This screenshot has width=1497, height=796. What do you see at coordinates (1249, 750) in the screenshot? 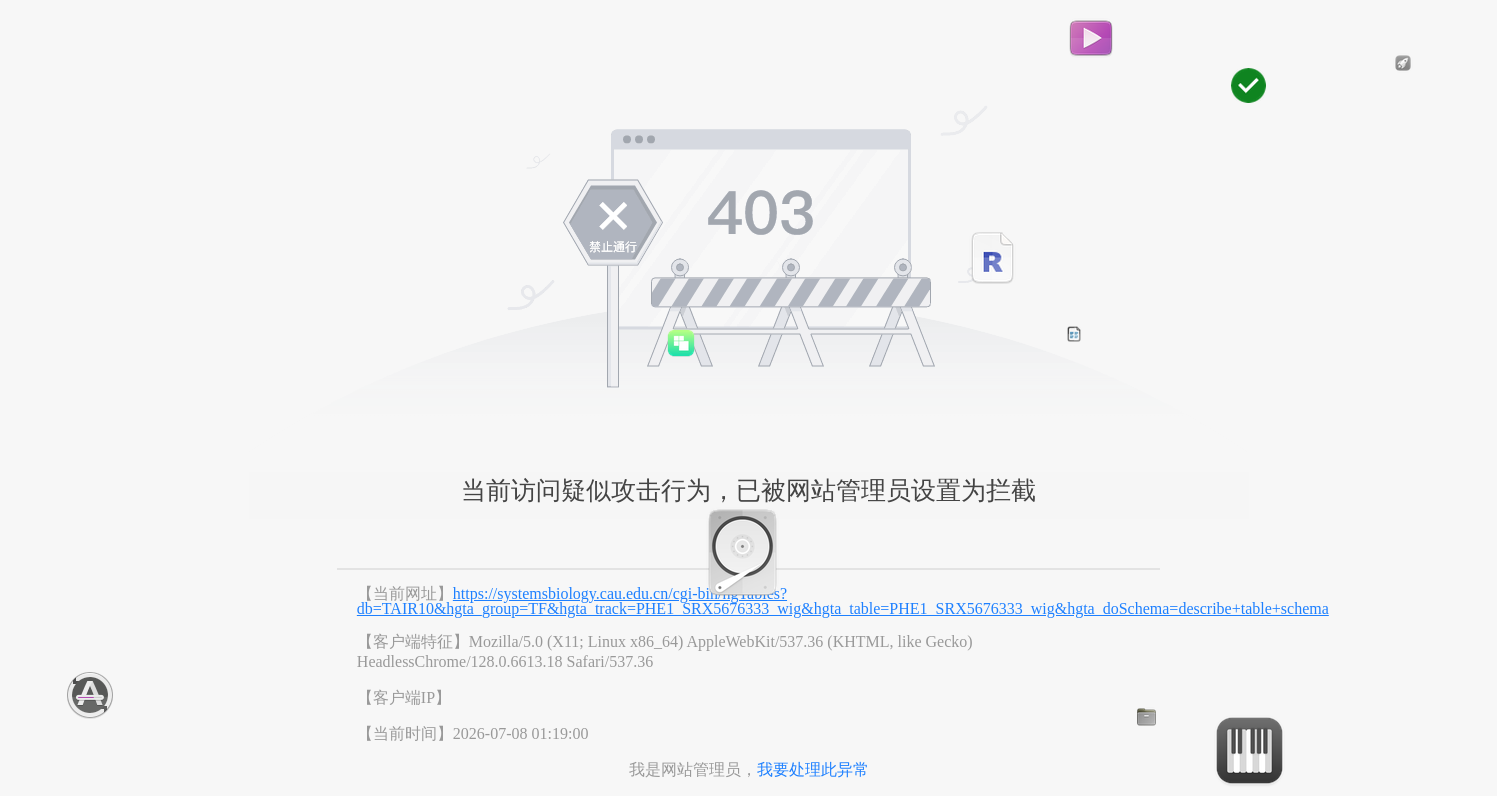
I see `open virtual midi piano keyboard app` at bounding box center [1249, 750].